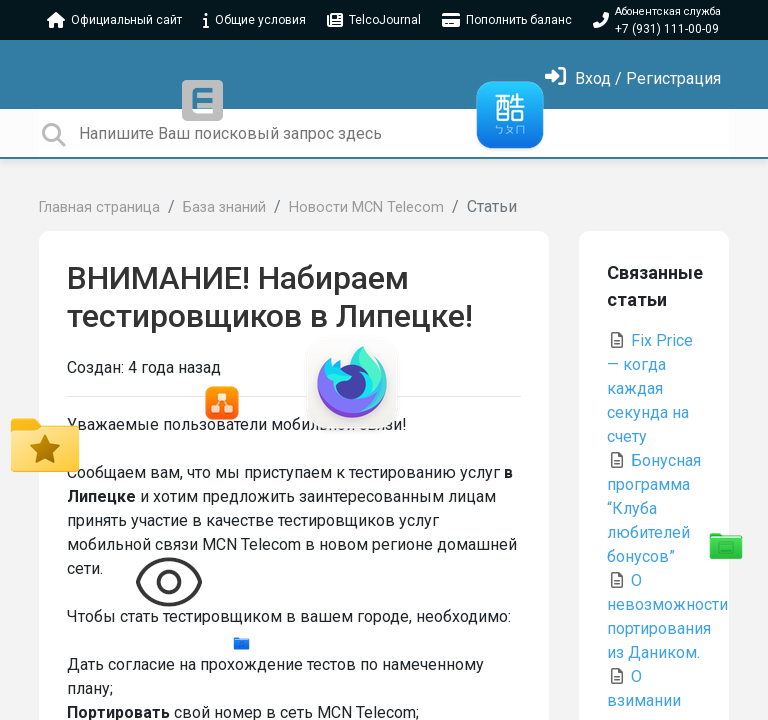  I want to click on indicates EDGE cellular network connection, so click(202, 100).